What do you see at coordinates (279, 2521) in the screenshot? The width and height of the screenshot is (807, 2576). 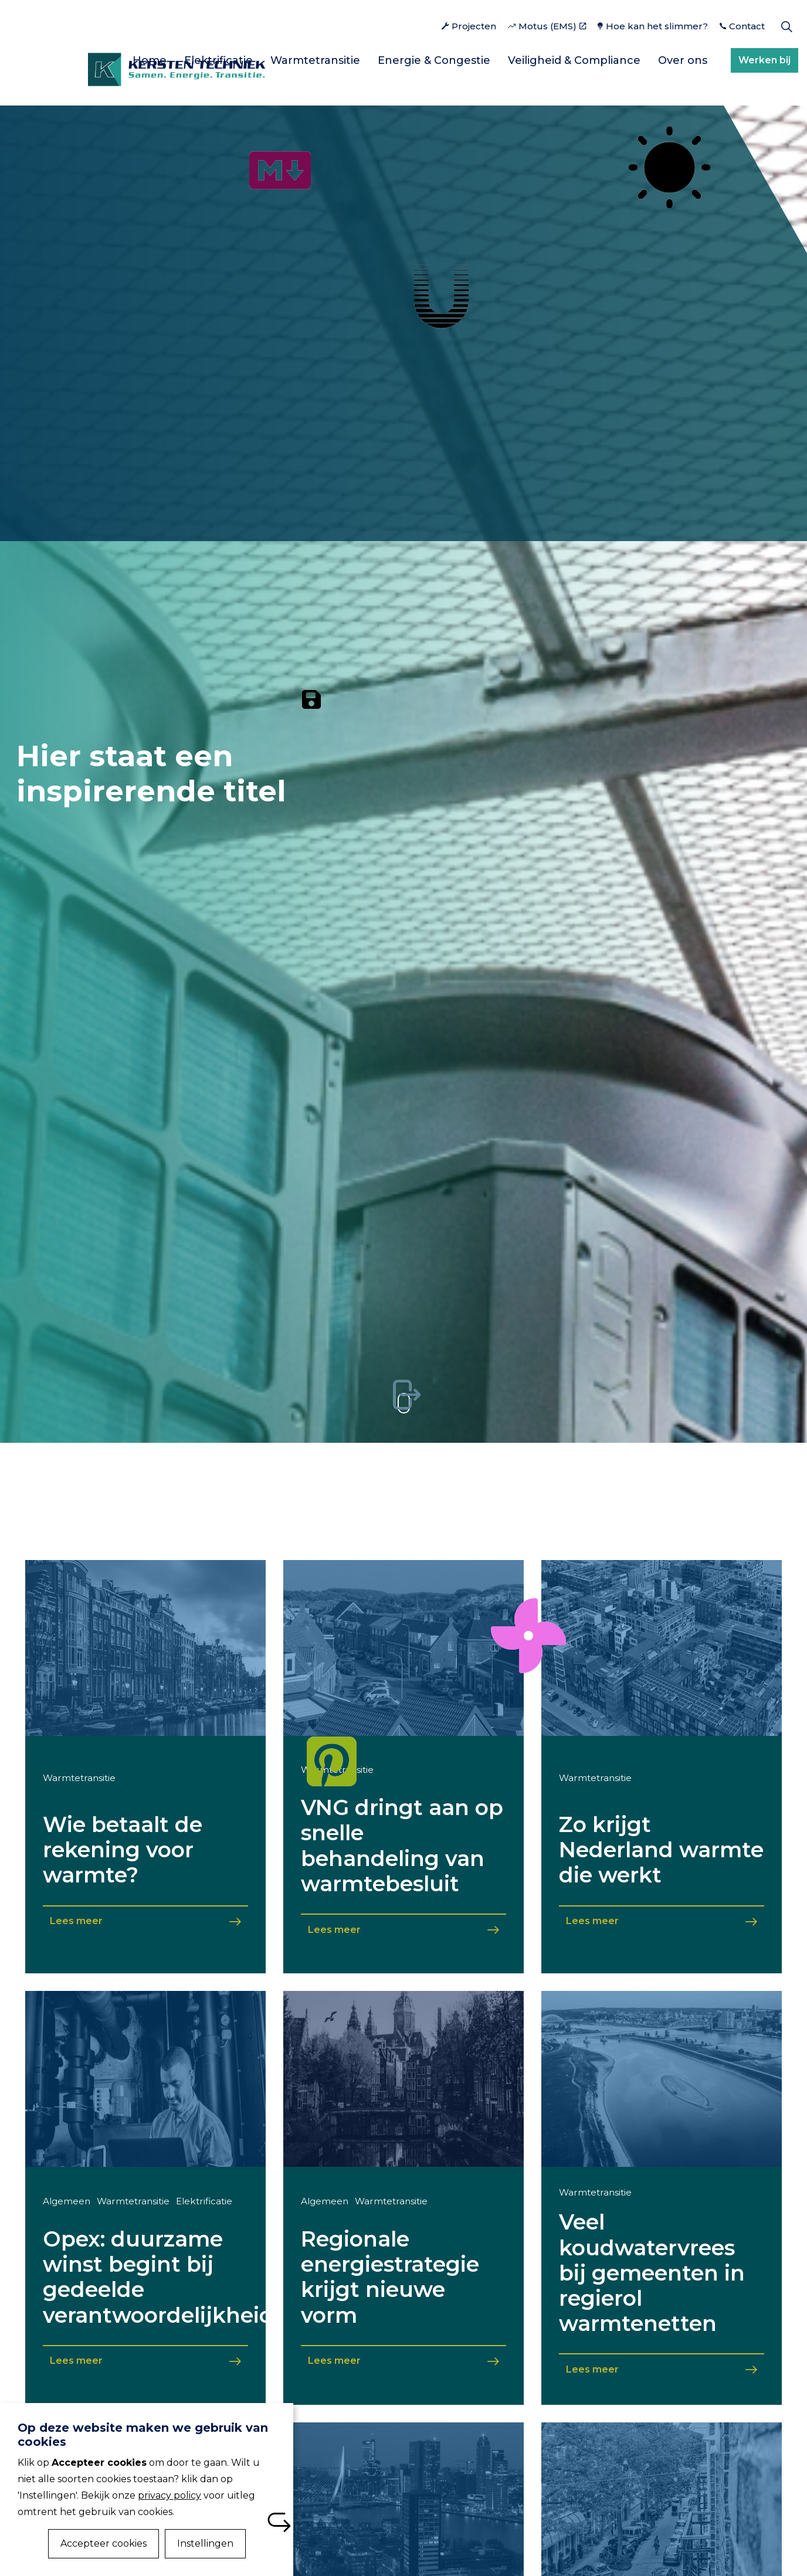 I see `redo last action` at bounding box center [279, 2521].